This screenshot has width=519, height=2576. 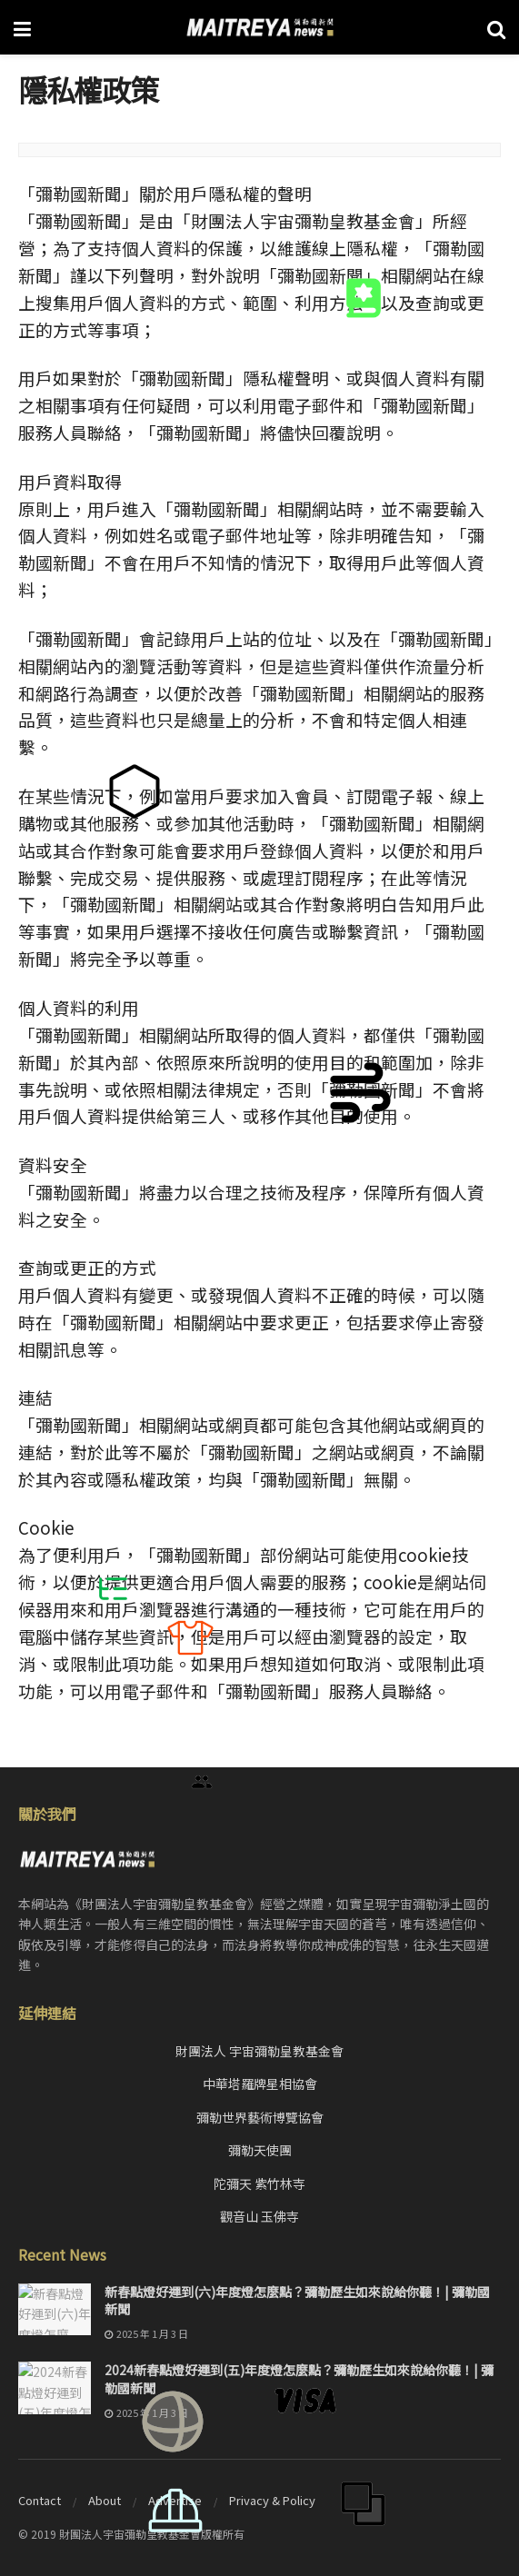 What do you see at coordinates (113, 1588) in the screenshot?
I see `view hierarchical list or nested items` at bounding box center [113, 1588].